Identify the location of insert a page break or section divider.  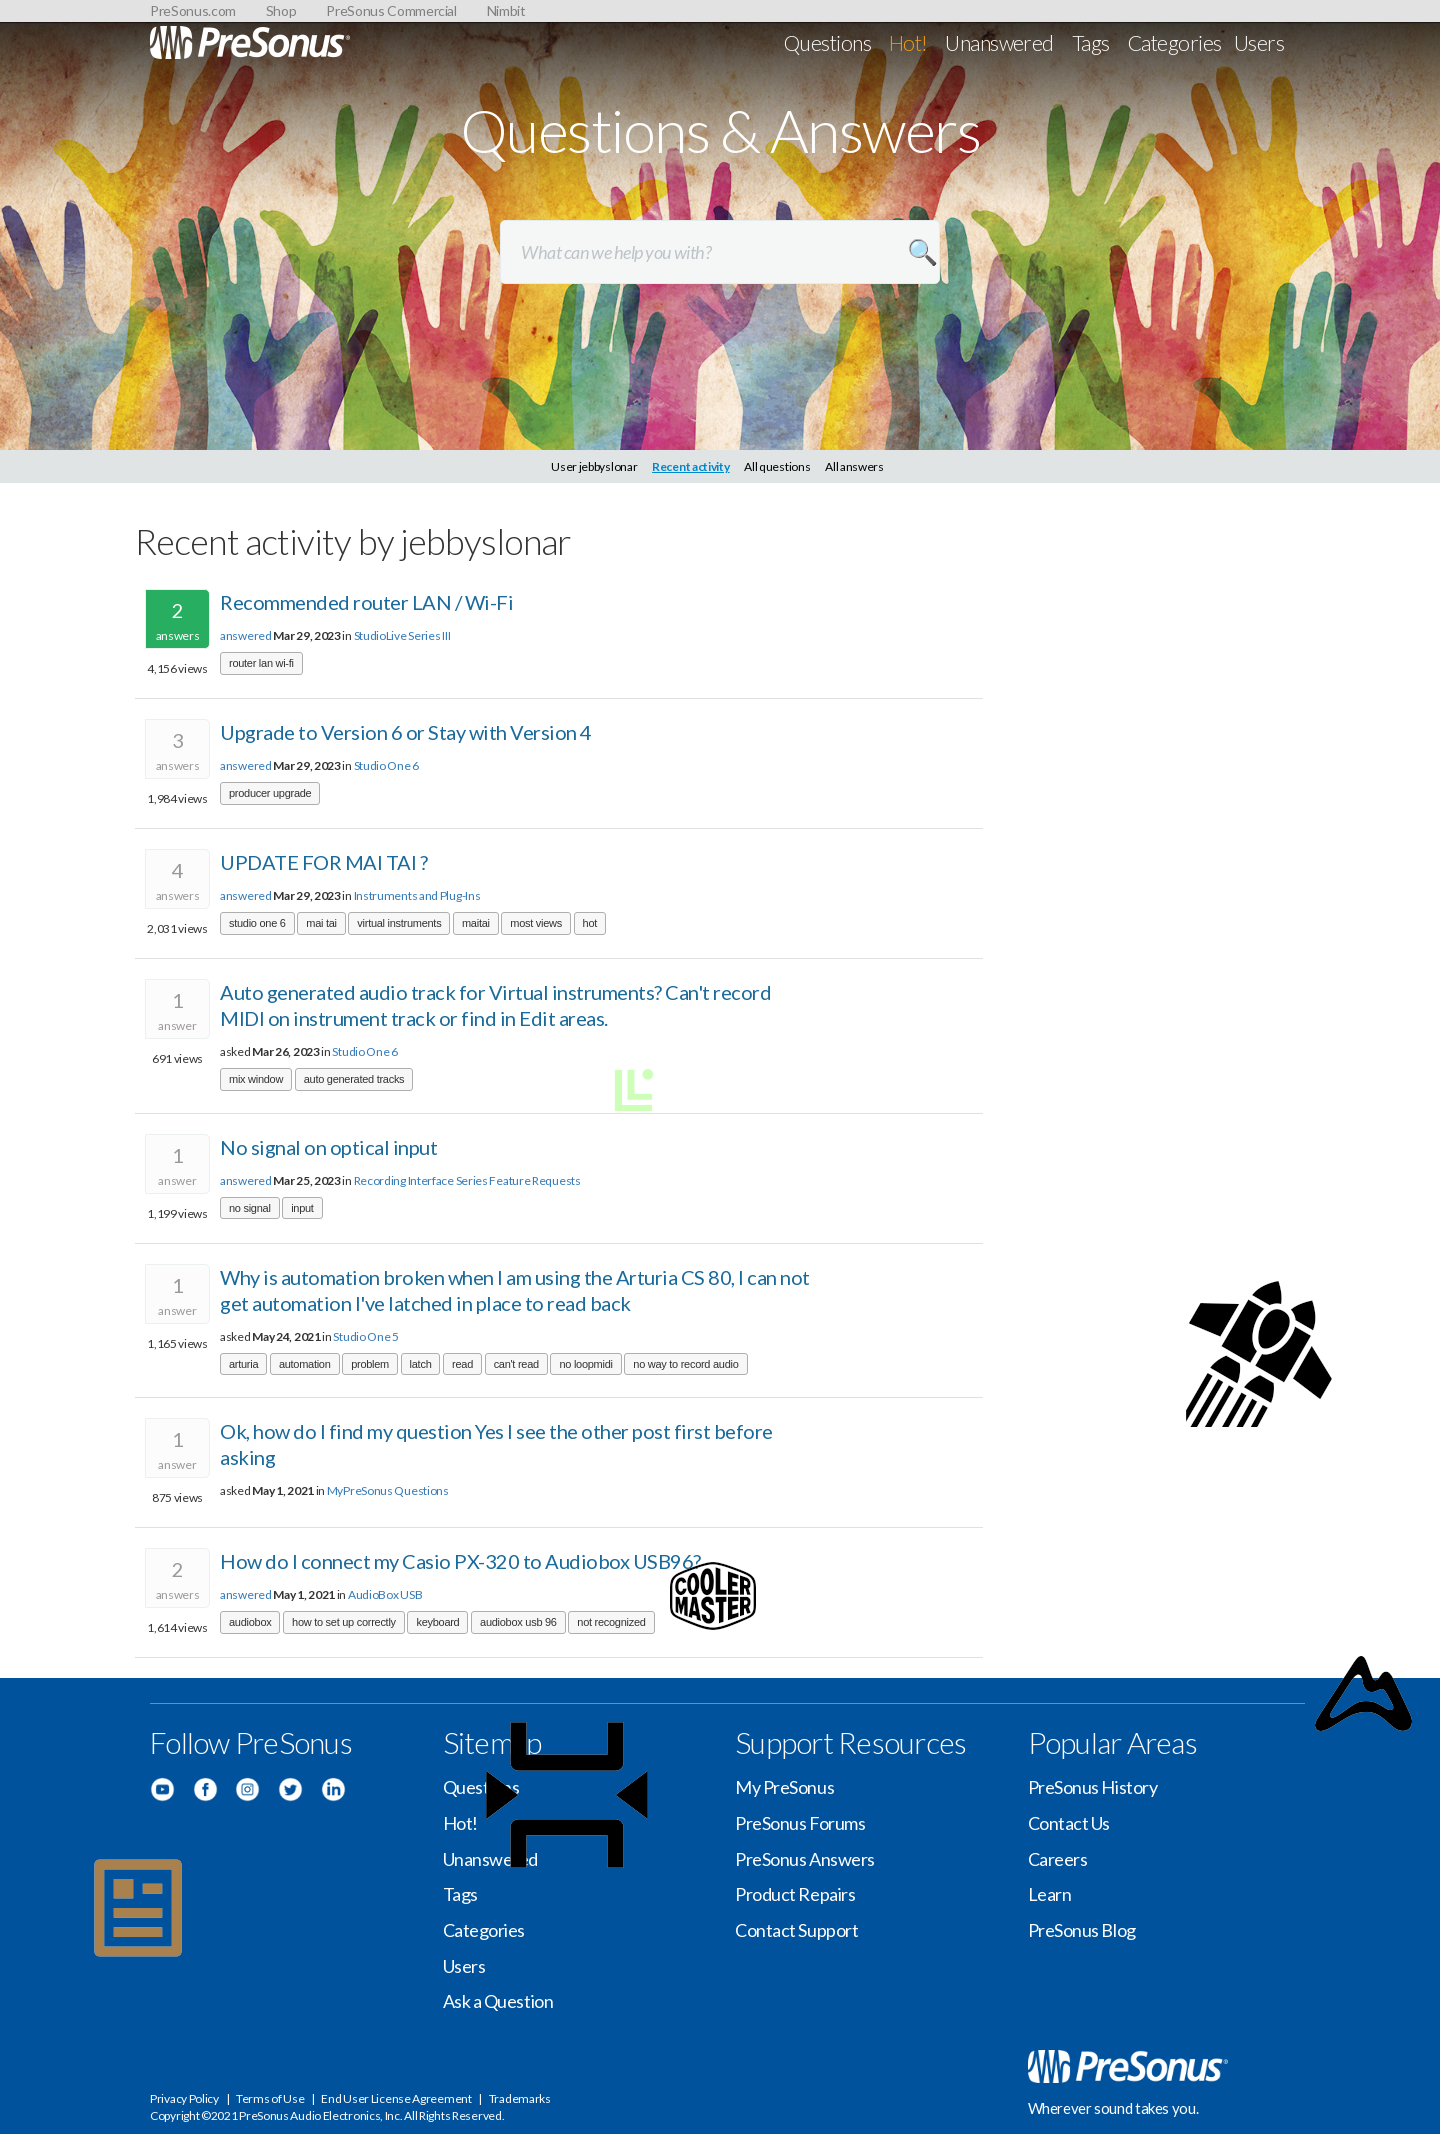
(567, 1795).